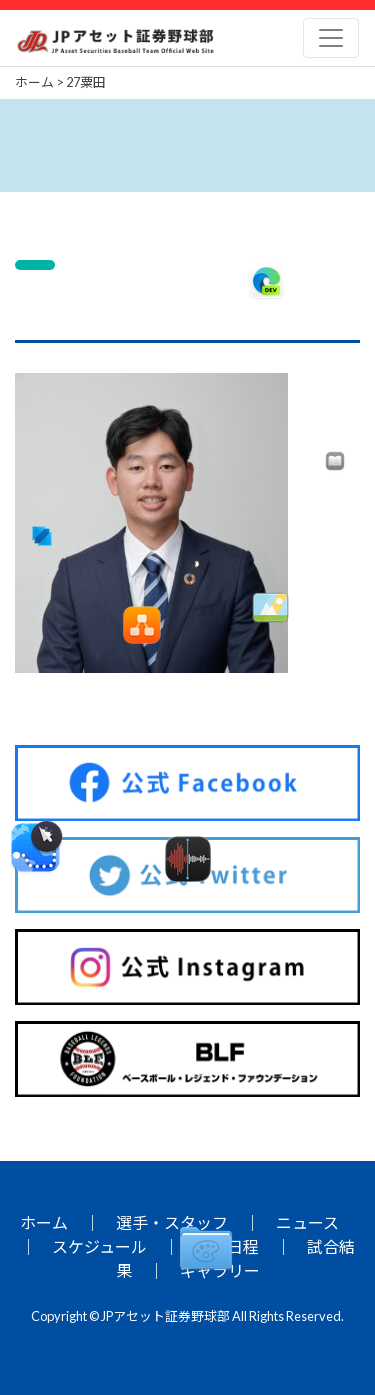  What do you see at coordinates (335, 461) in the screenshot?
I see `open the Books app` at bounding box center [335, 461].